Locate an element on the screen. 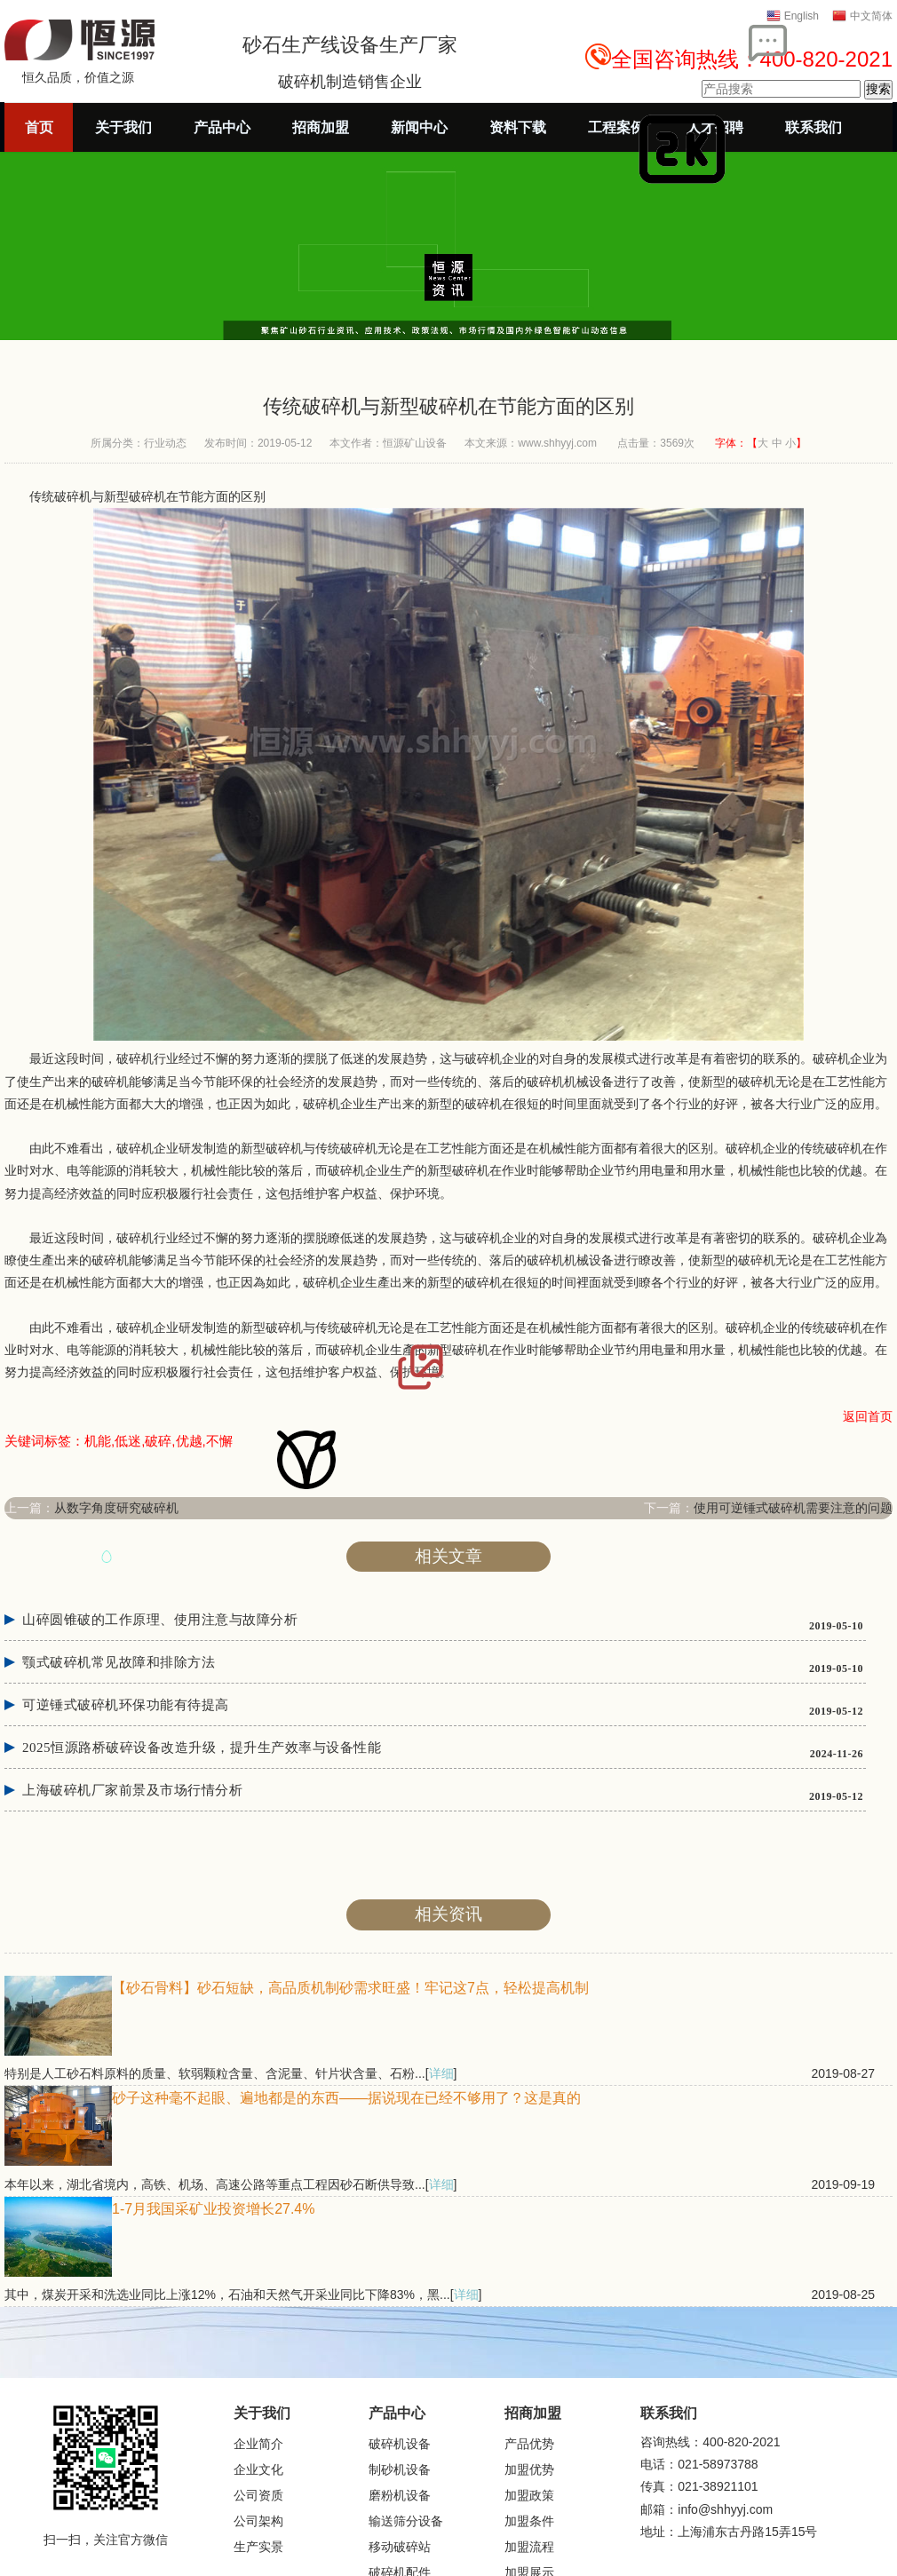 This screenshot has height=2576, width=897. view more messages or conversation options is located at coordinates (767, 42).